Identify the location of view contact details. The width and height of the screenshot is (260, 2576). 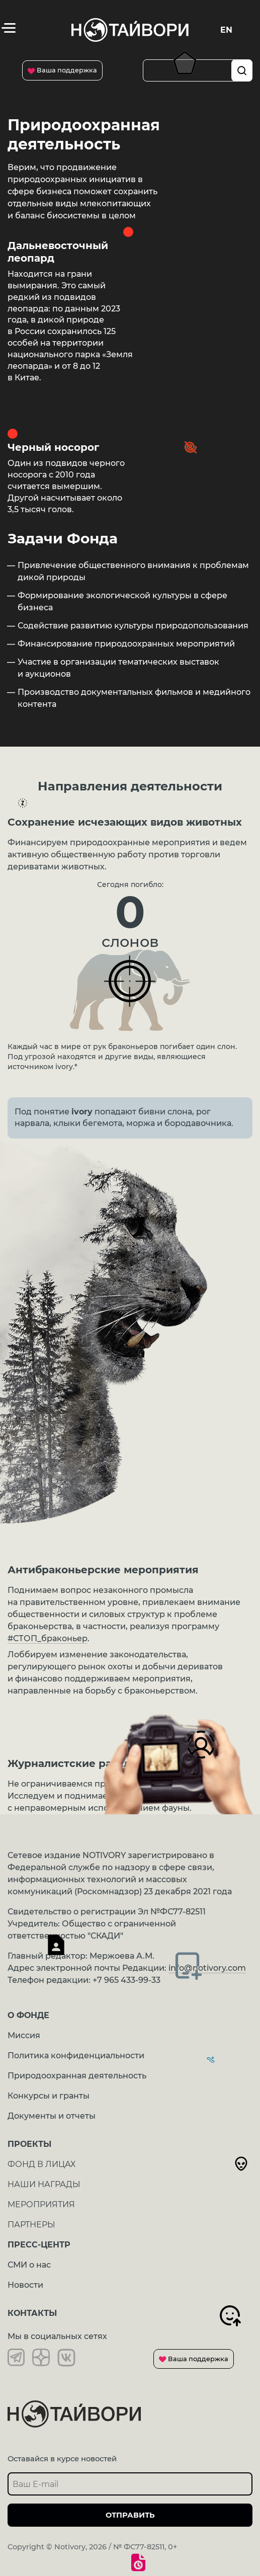
(56, 1945).